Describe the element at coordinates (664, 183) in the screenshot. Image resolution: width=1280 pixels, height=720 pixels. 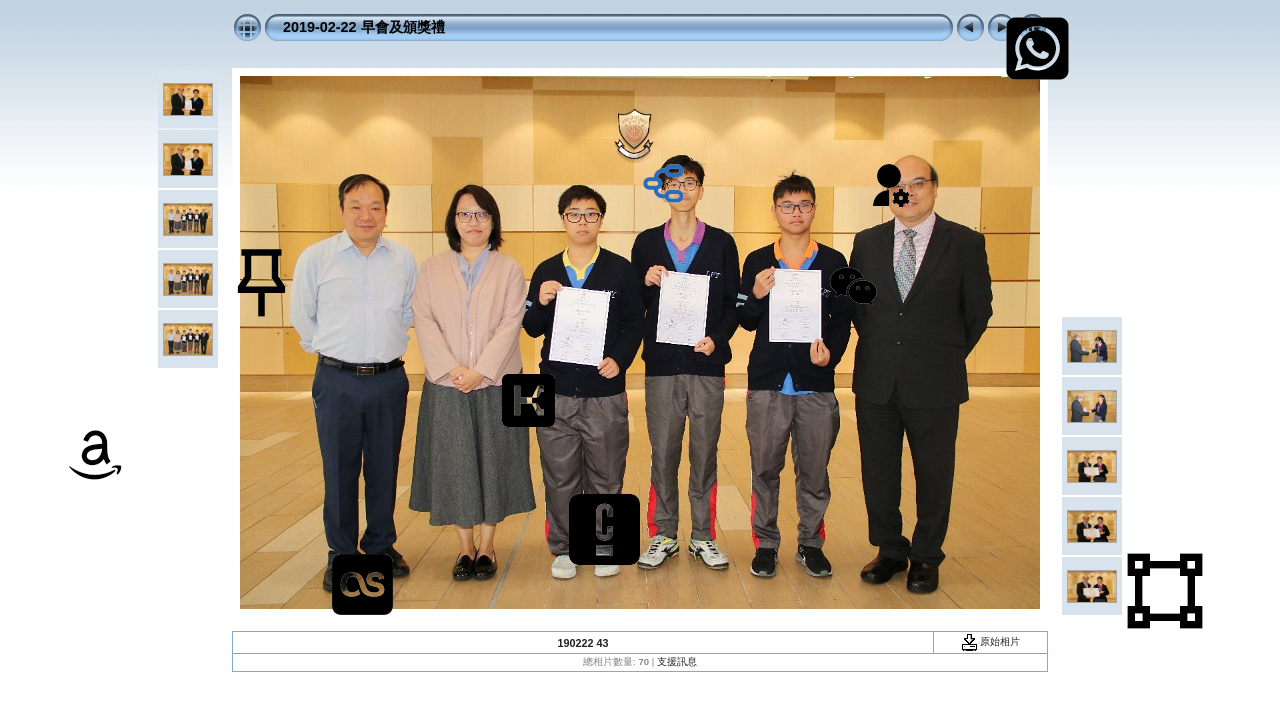
I see `create or view a mind map` at that location.